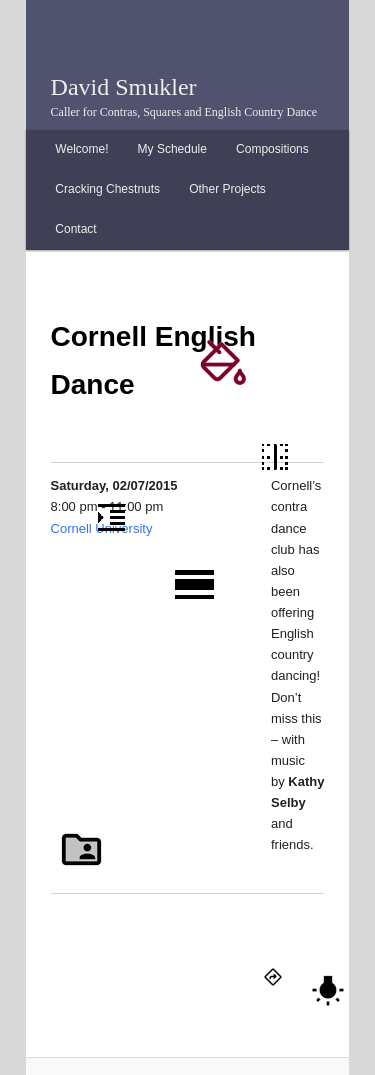 The image size is (375, 1075). What do you see at coordinates (223, 362) in the screenshot?
I see `fill an area with color` at bounding box center [223, 362].